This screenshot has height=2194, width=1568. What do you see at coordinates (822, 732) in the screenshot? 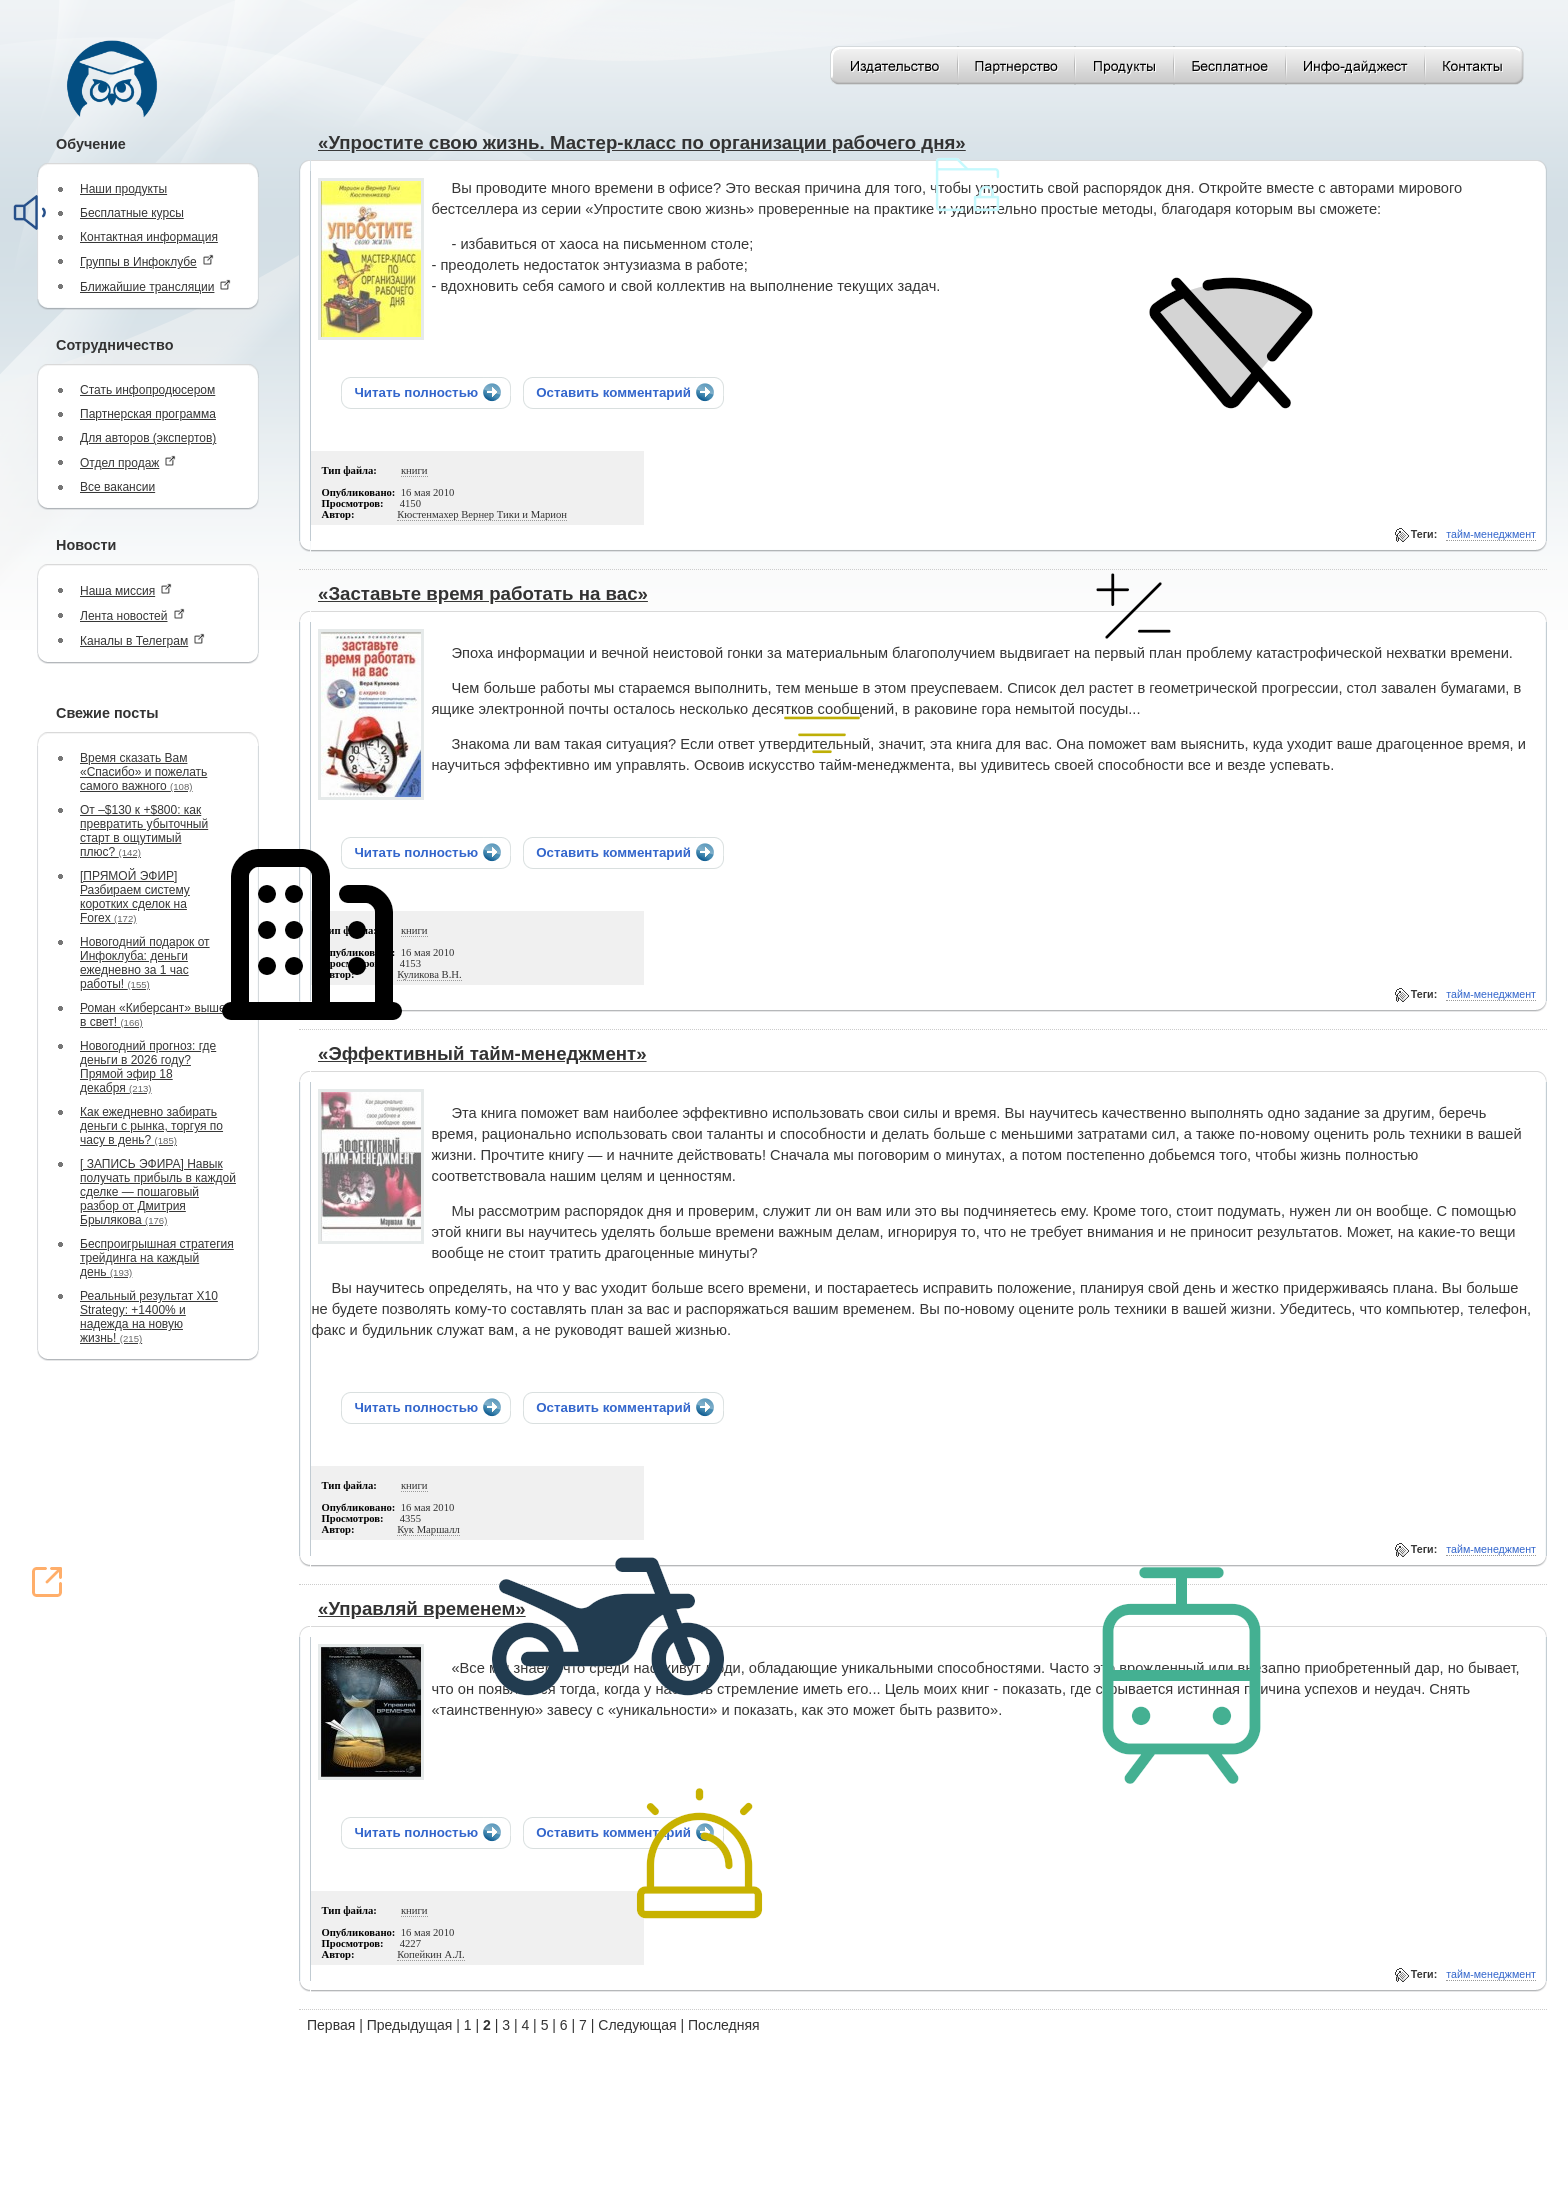
I see `filter or sort content` at bounding box center [822, 732].